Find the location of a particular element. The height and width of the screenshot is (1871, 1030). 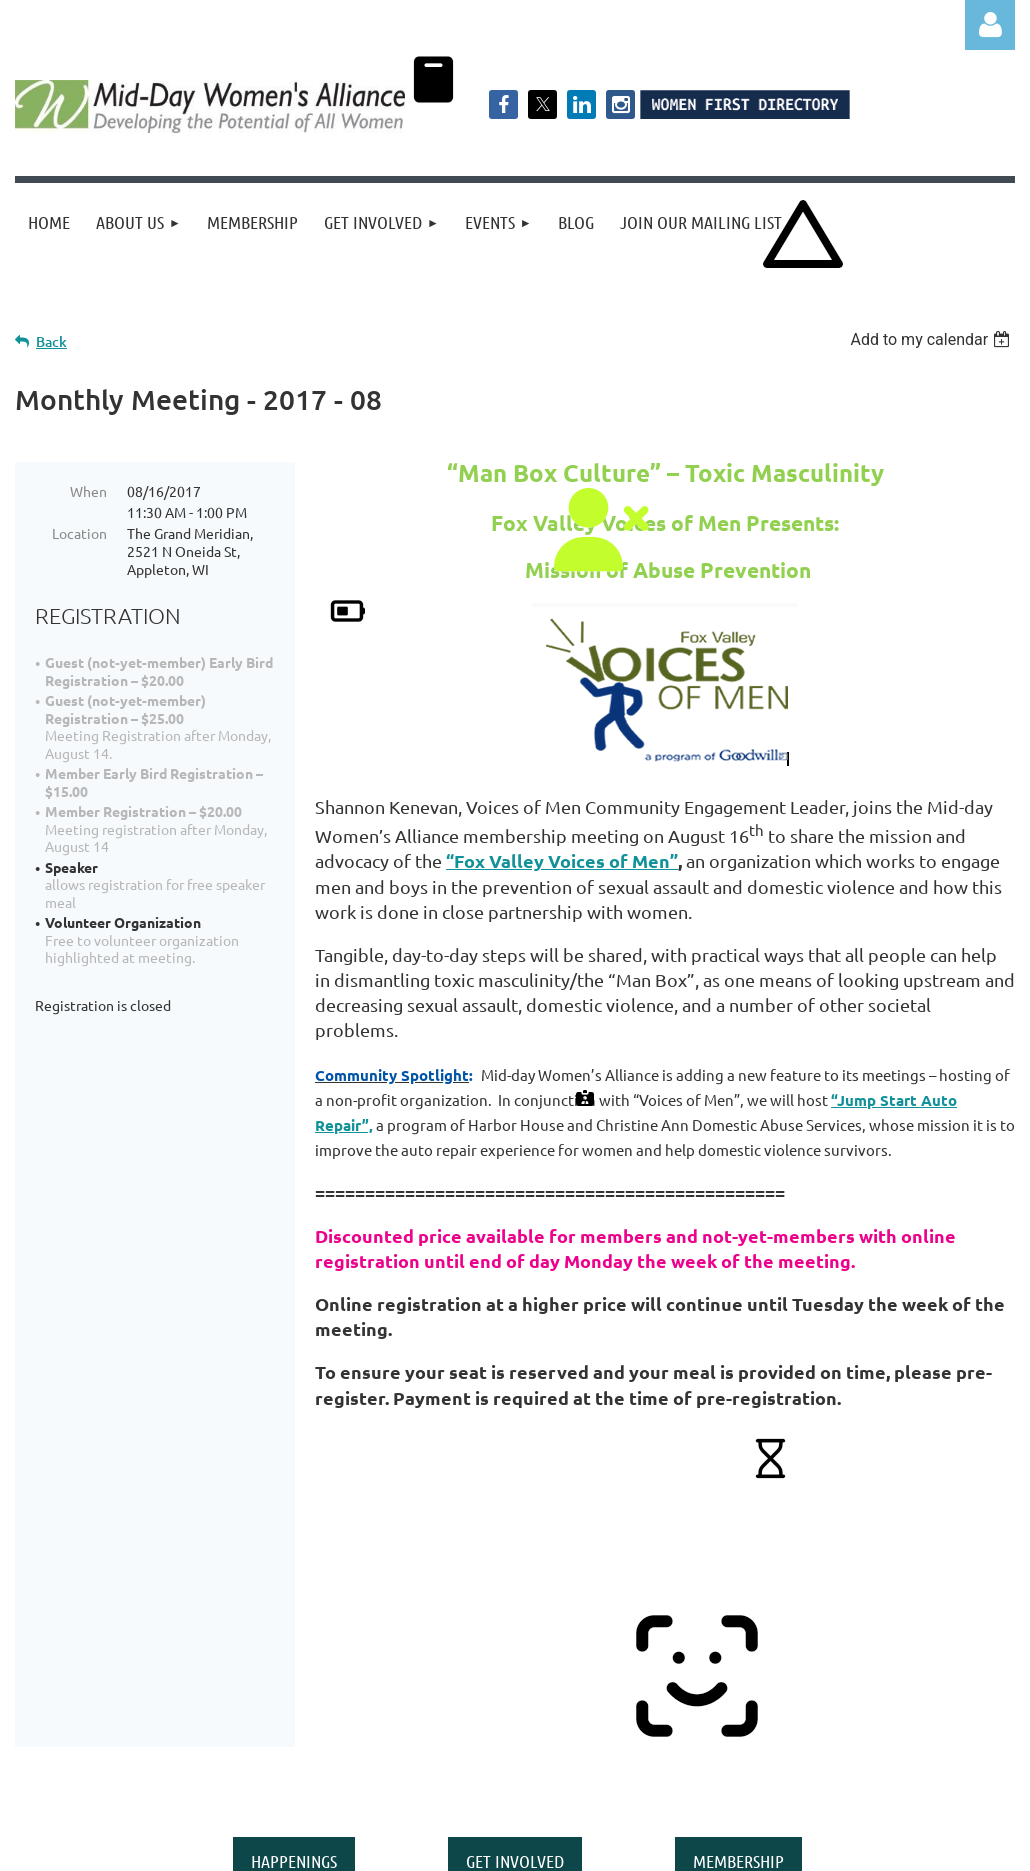

indicates battery at 50% charge is located at coordinates (347, 611).